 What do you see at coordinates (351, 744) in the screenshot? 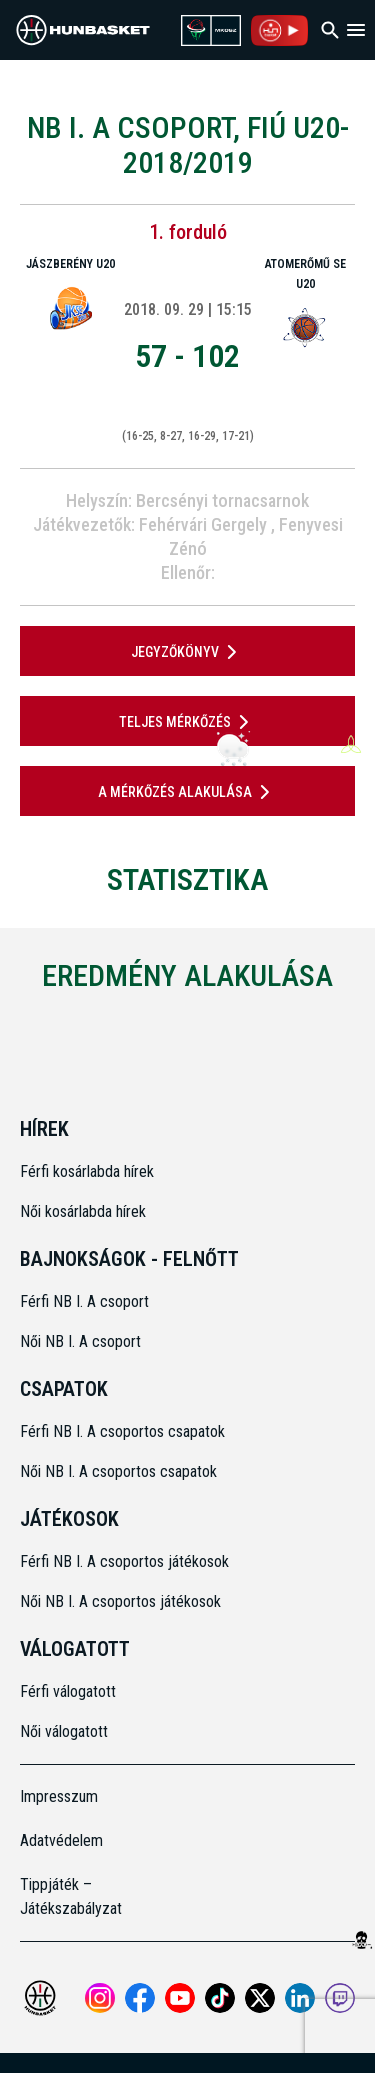
I see `celtic or trinity knot symbol` at bounding box center [351, 744].